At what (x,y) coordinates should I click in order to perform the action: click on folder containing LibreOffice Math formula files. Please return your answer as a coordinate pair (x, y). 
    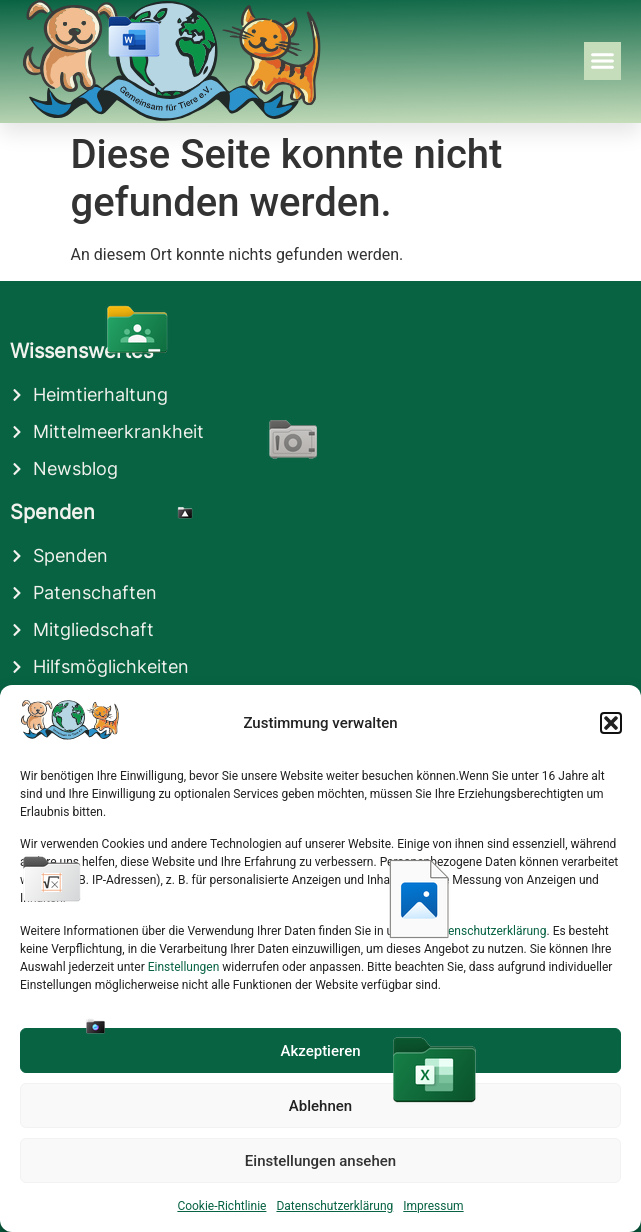
    Looking at the image, I should click on (51, 880).